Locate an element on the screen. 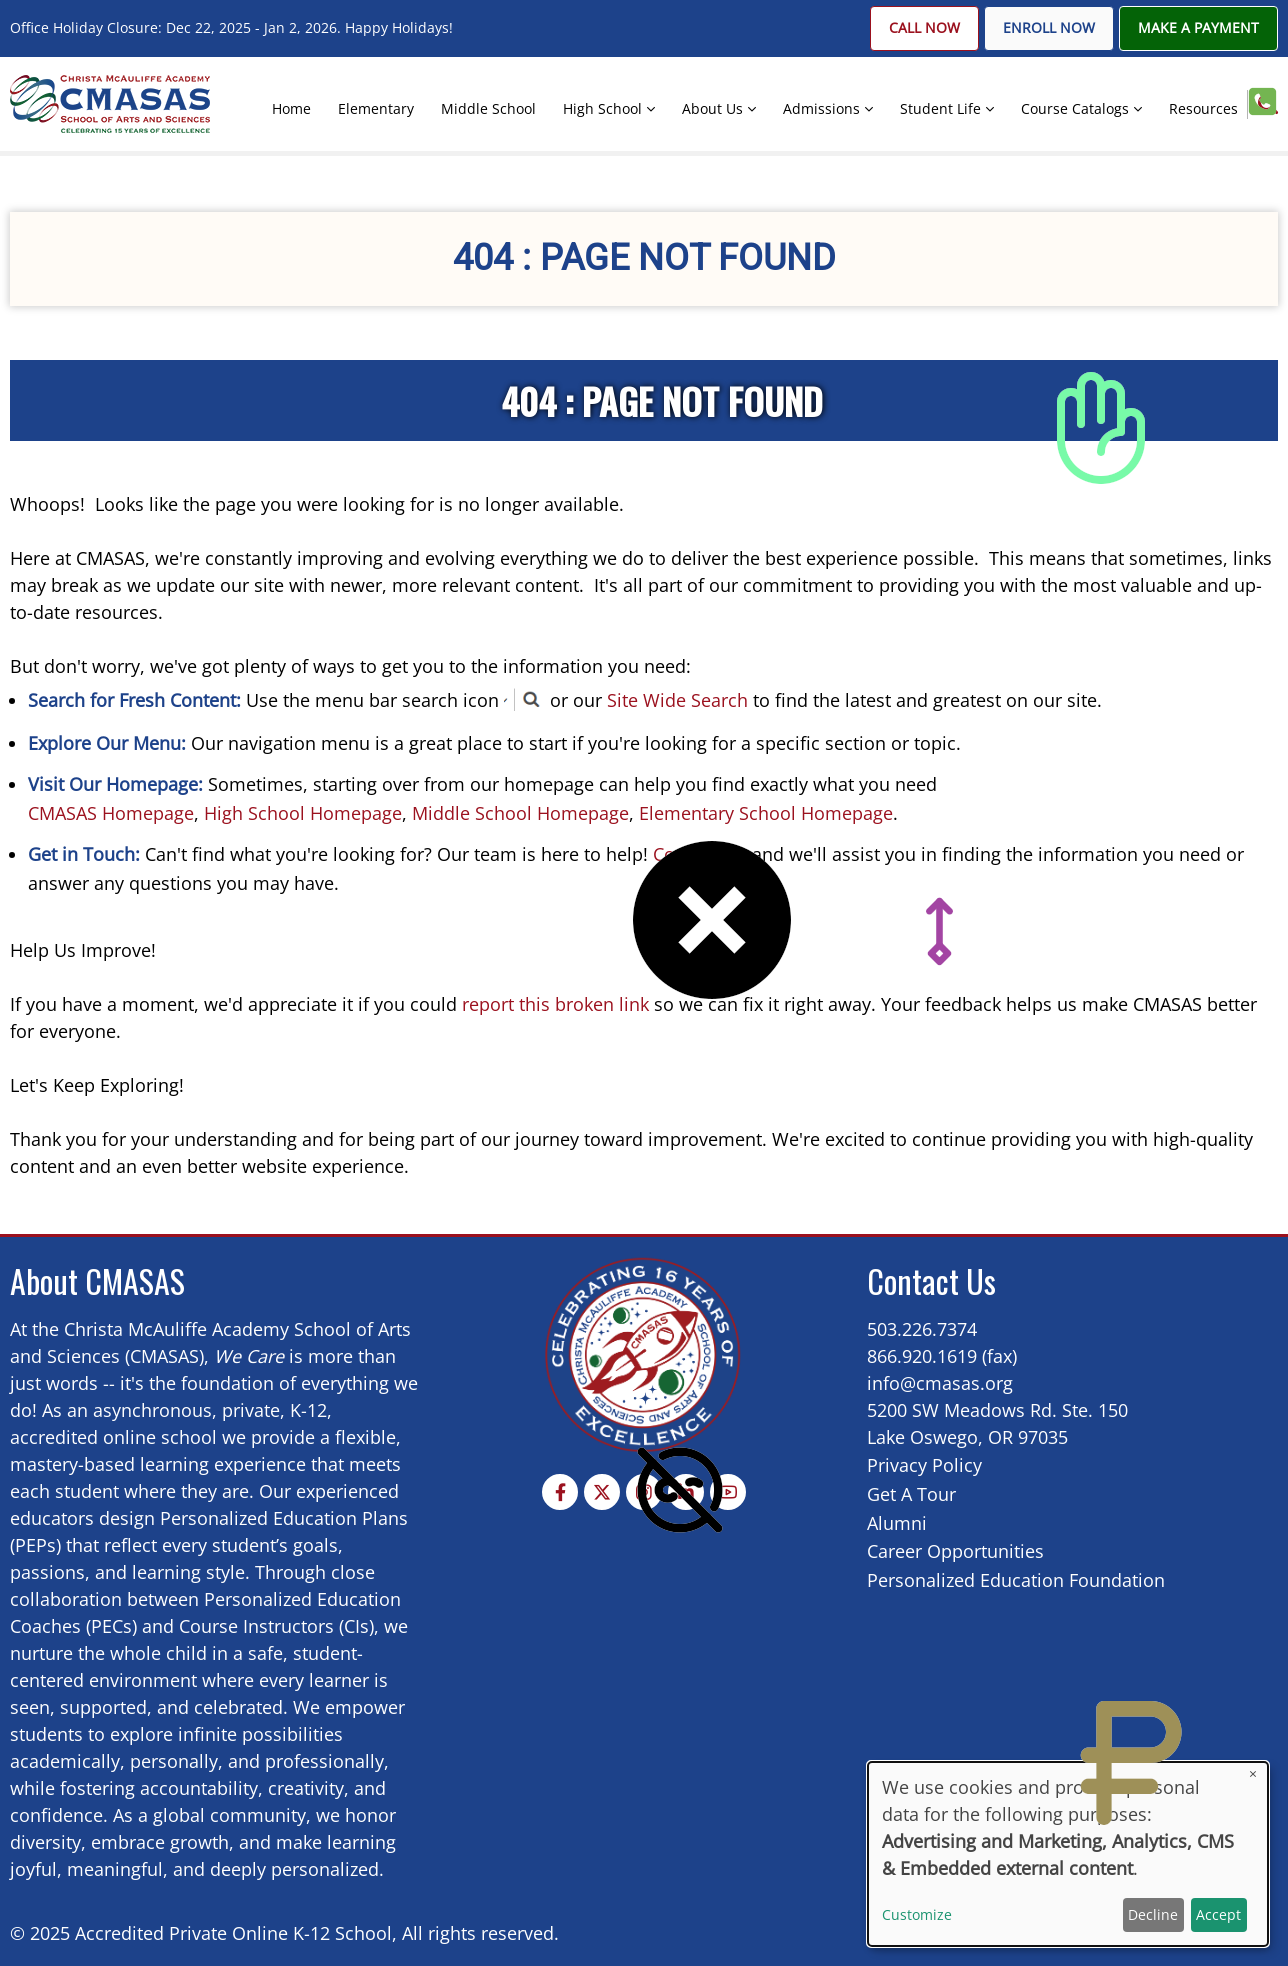  indicates Russian ruble currency is located at coordinates (1135, 1763).